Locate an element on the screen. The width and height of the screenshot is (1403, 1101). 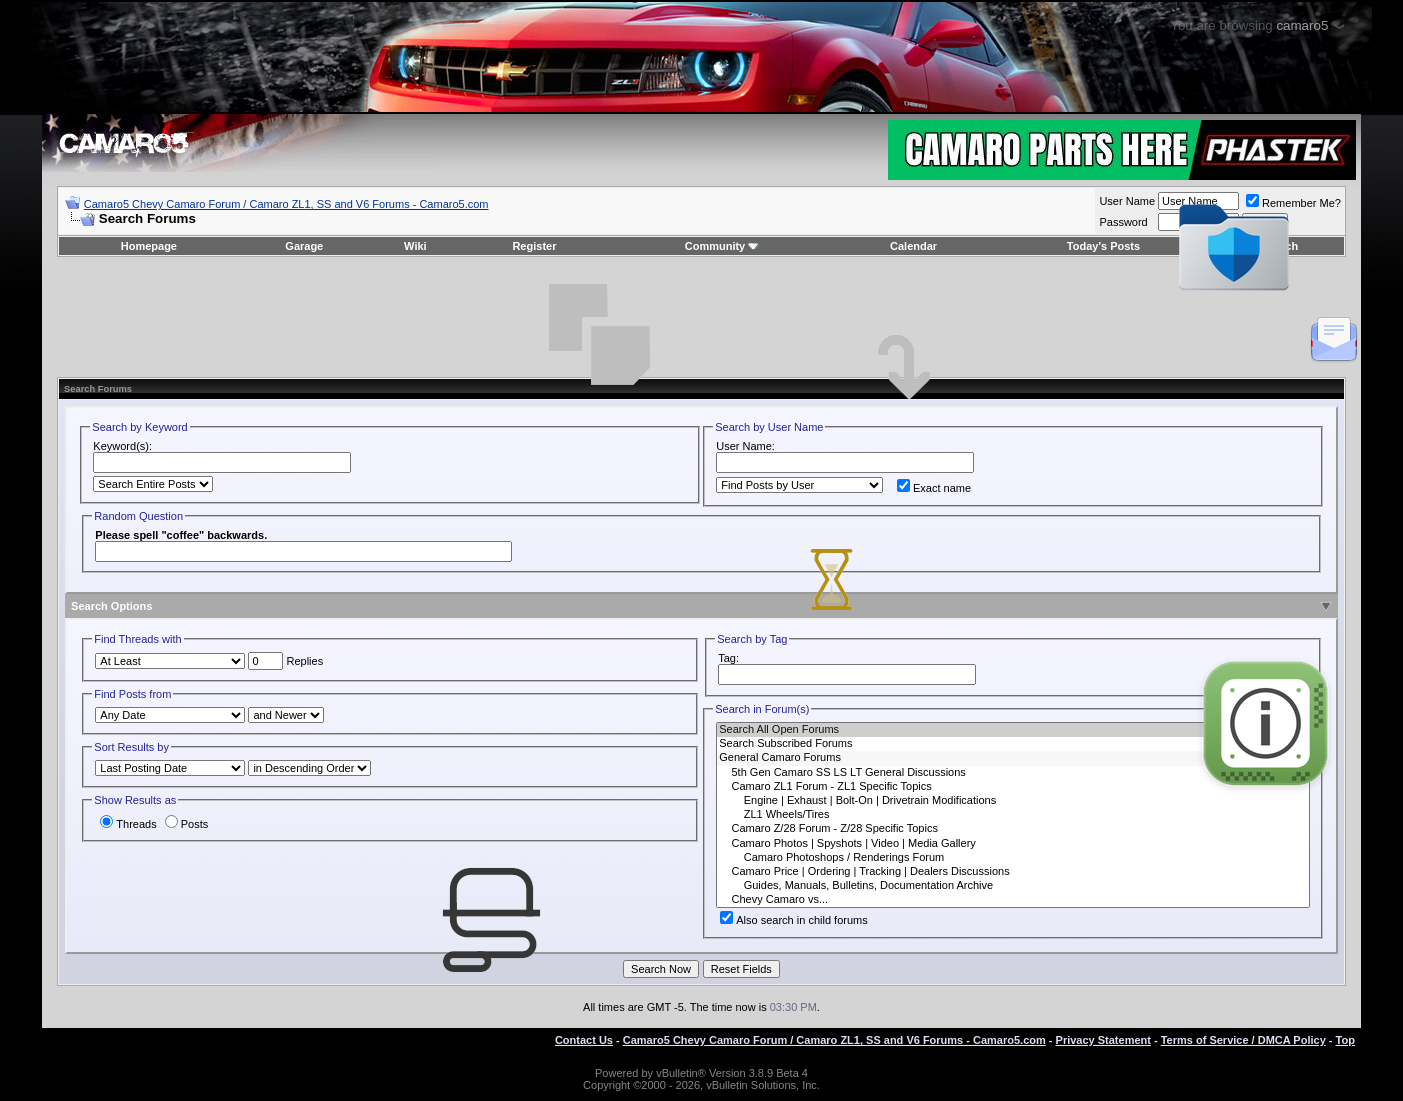
mark email as read is located at coordinates (1334, 340).